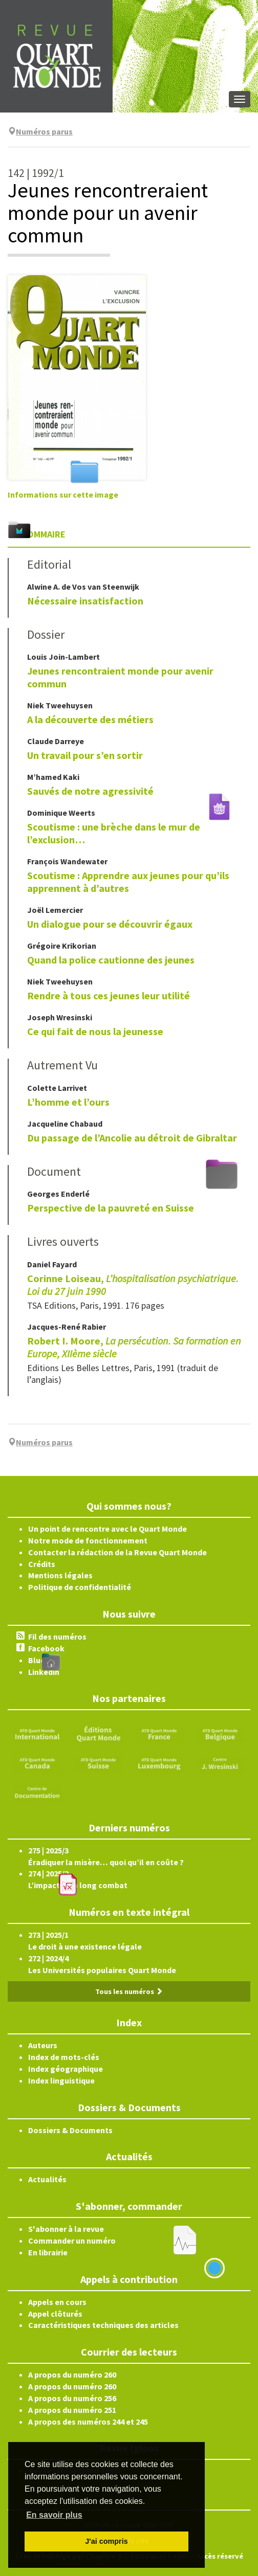 The width and height of the screenshot is (258, 2576). Describe the element at coordinates (68, 1884) in the screenshot. I see `open an opendocument formula template file` at that location.